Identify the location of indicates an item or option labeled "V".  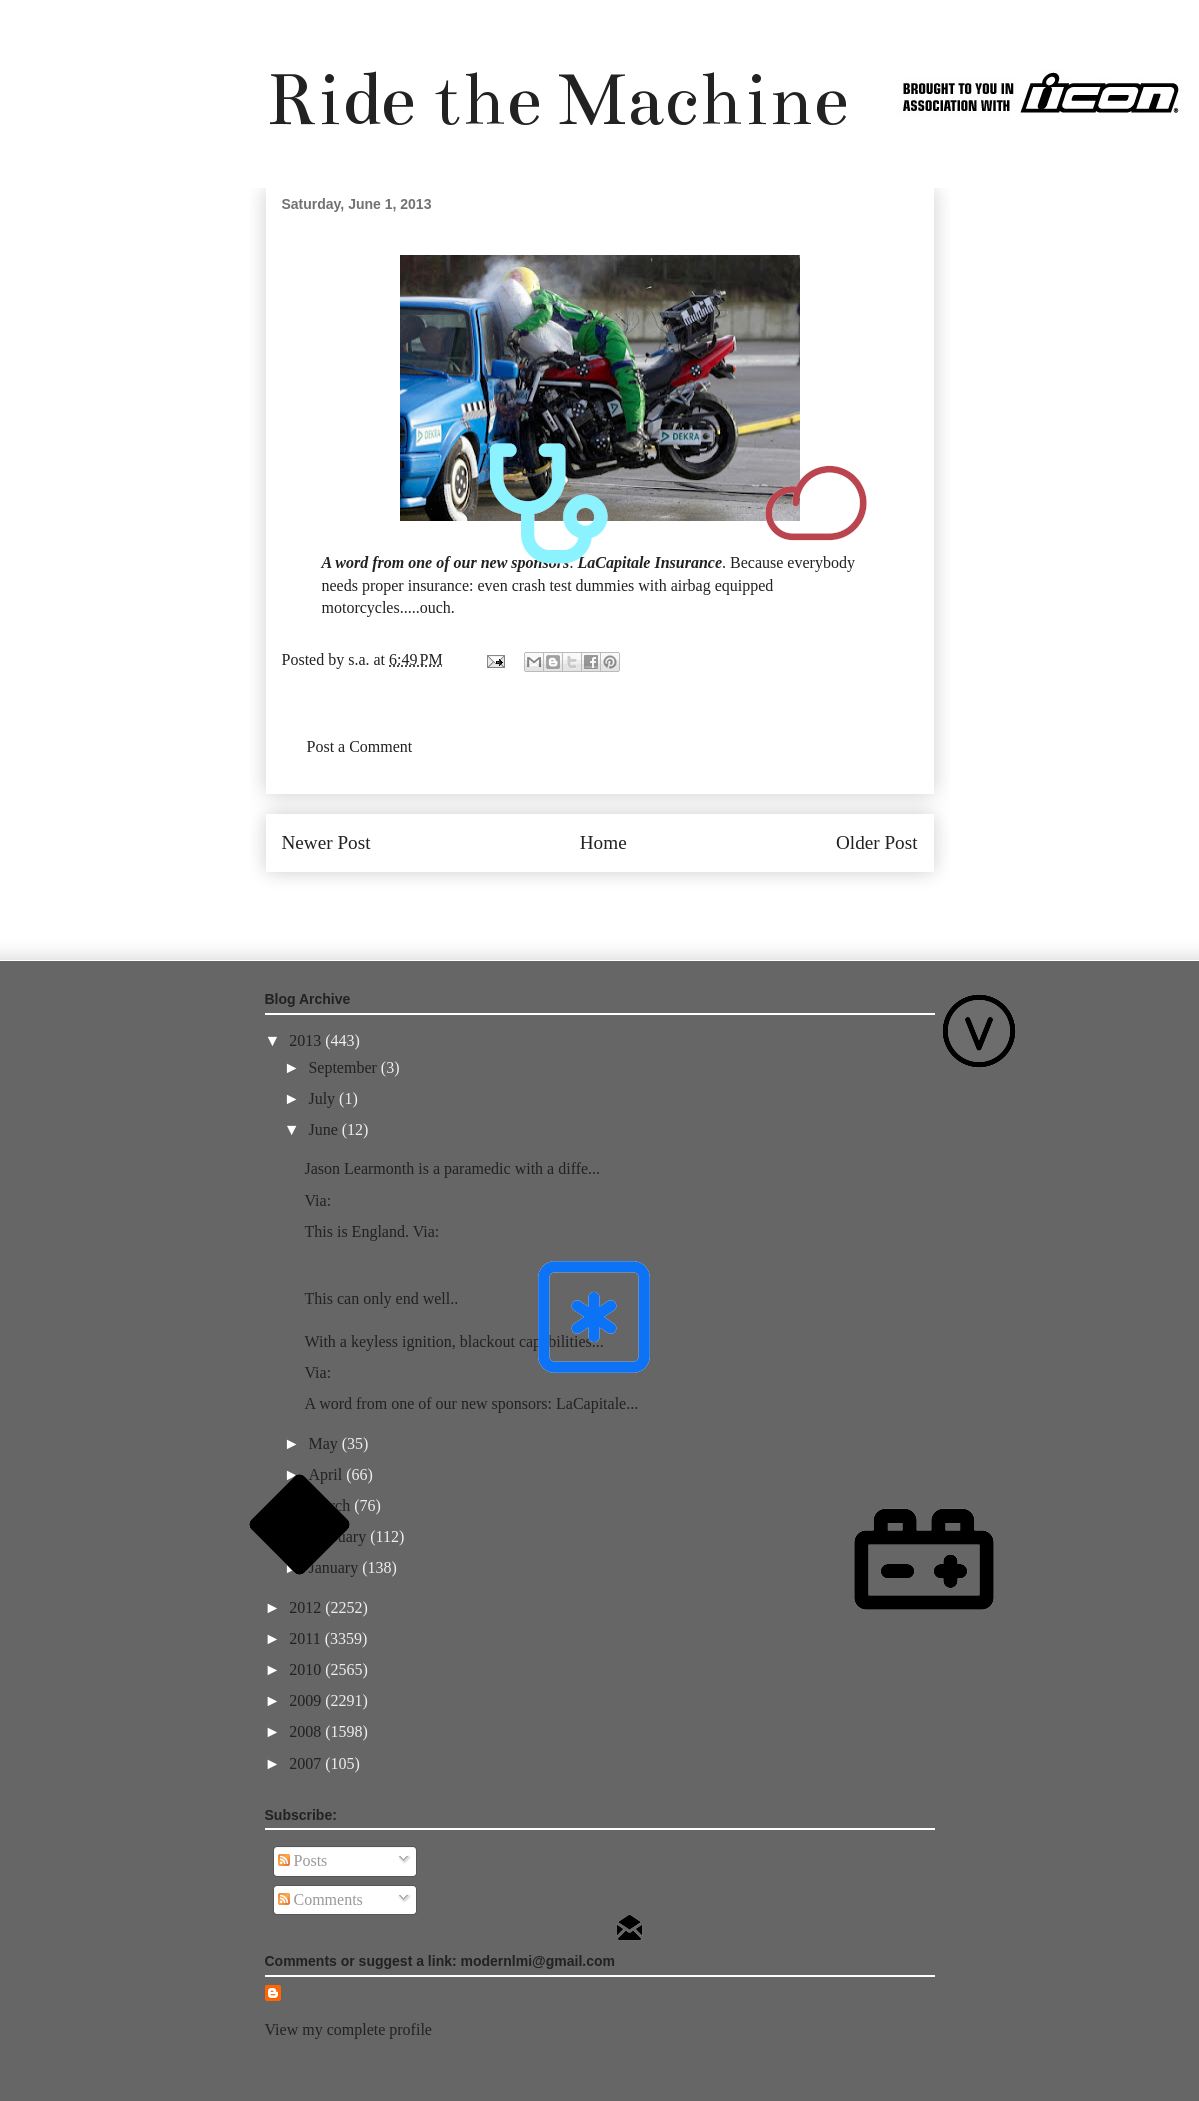
(979, 1031).